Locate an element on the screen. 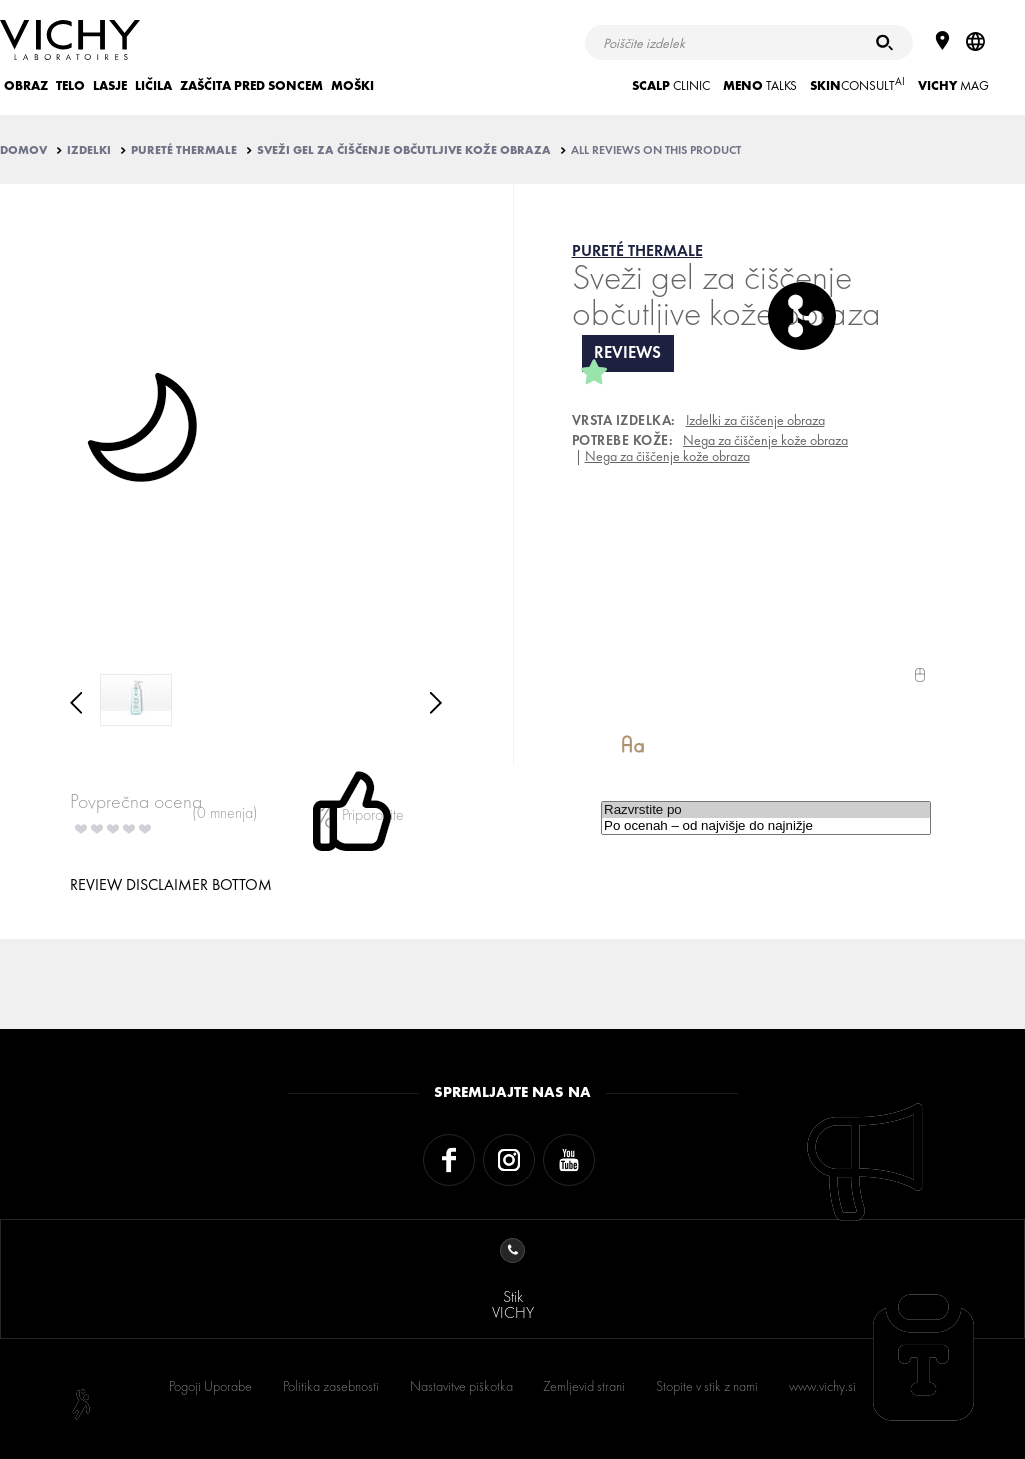 The height and width of the screenshot is (1459, 1025). make an announcement is located at coordinates (867, 1163).